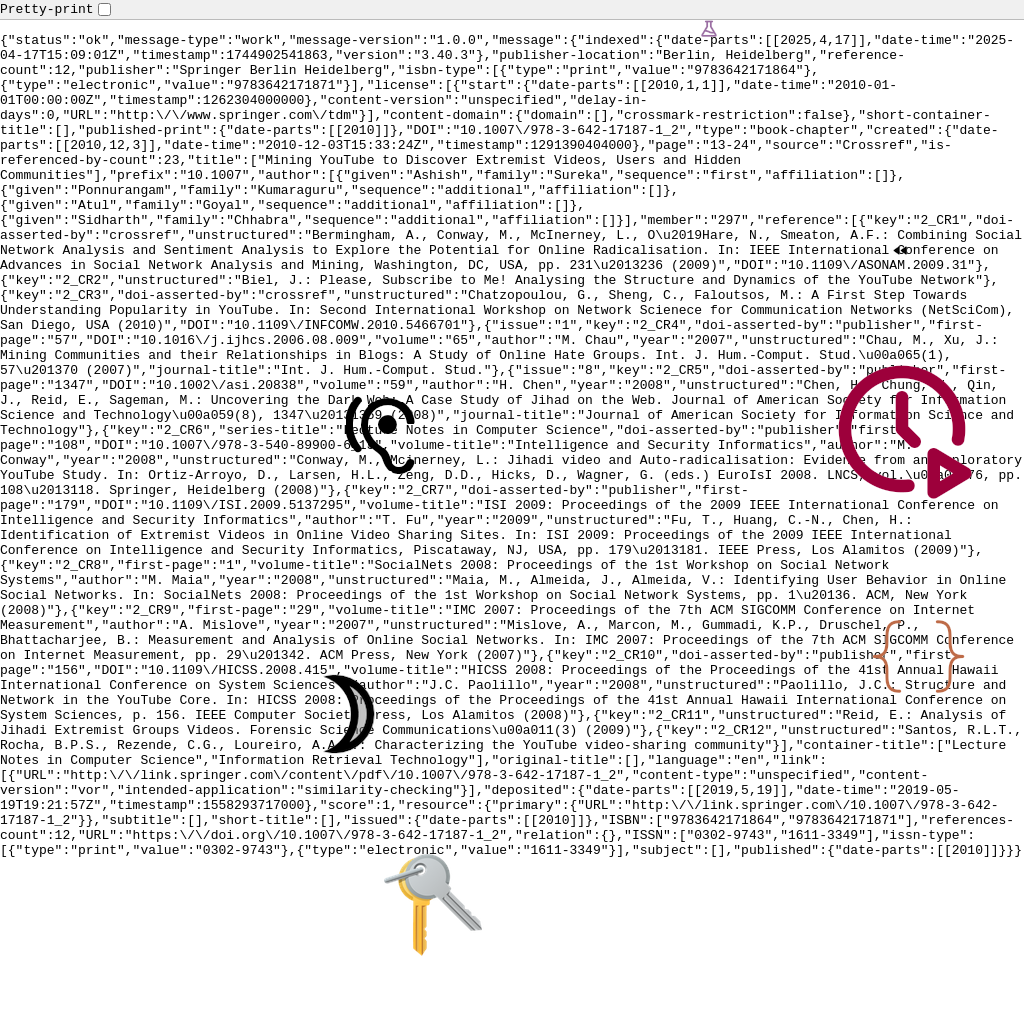 The image size is (1024, 1036). What do you see at coordinates (709, 29) in the screenshot?
I see `access experimental or beta features` at bounding box center [709, 29].